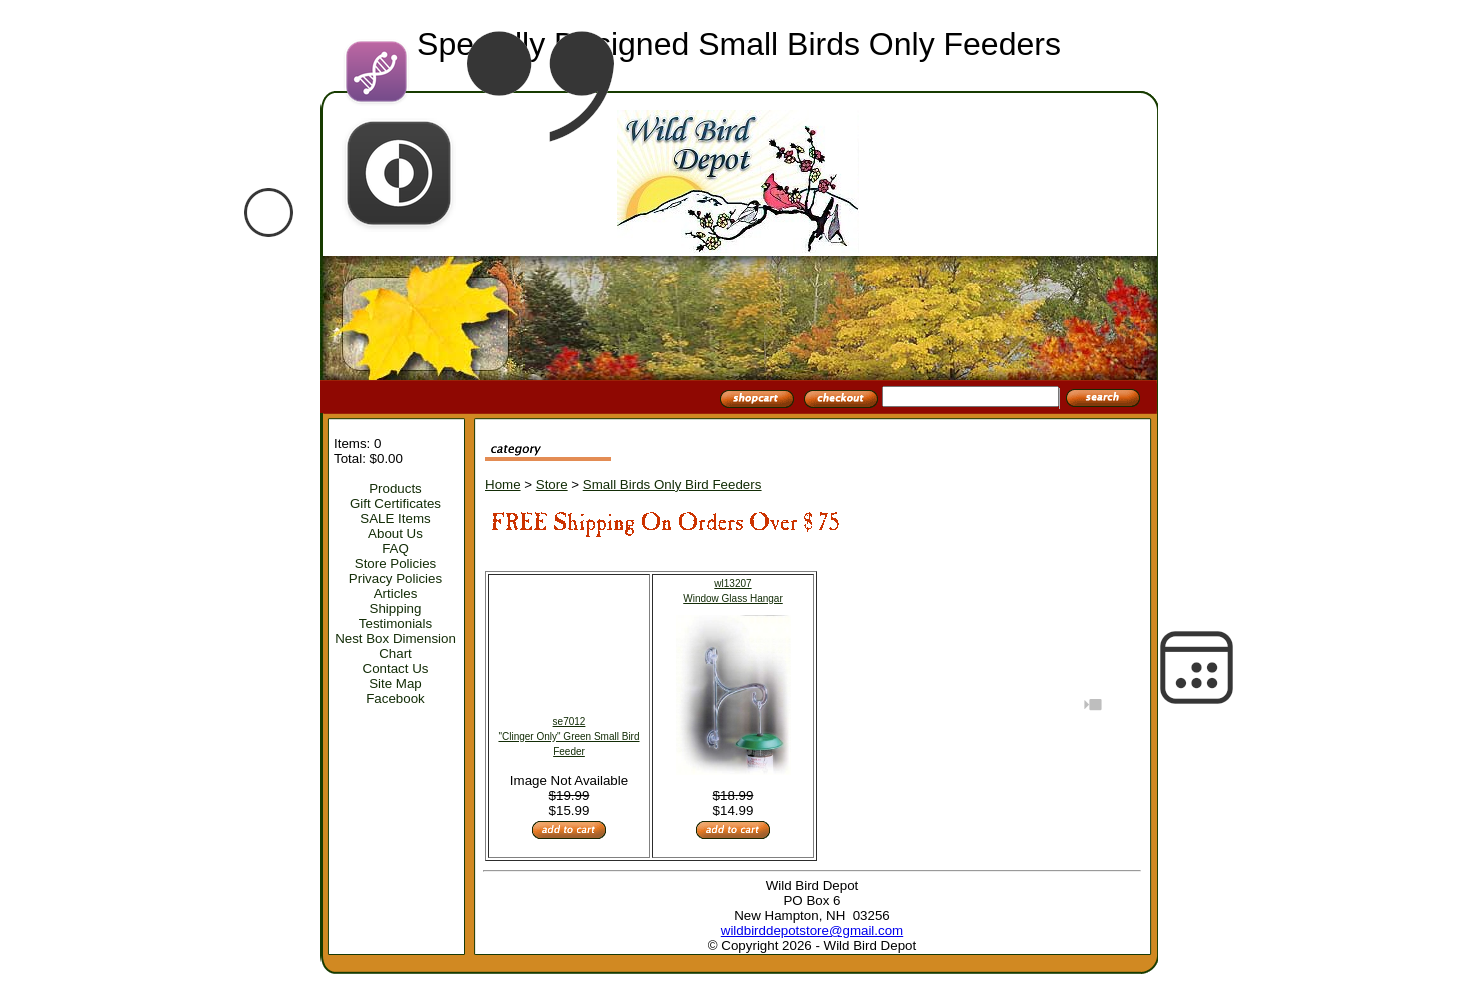 This screenshot has height=983, width=1478. What do you see at coordinates (268, 212) in the screenshot?
I see `indicates fullwidth input mode is active` at bounding box center [268, 212].